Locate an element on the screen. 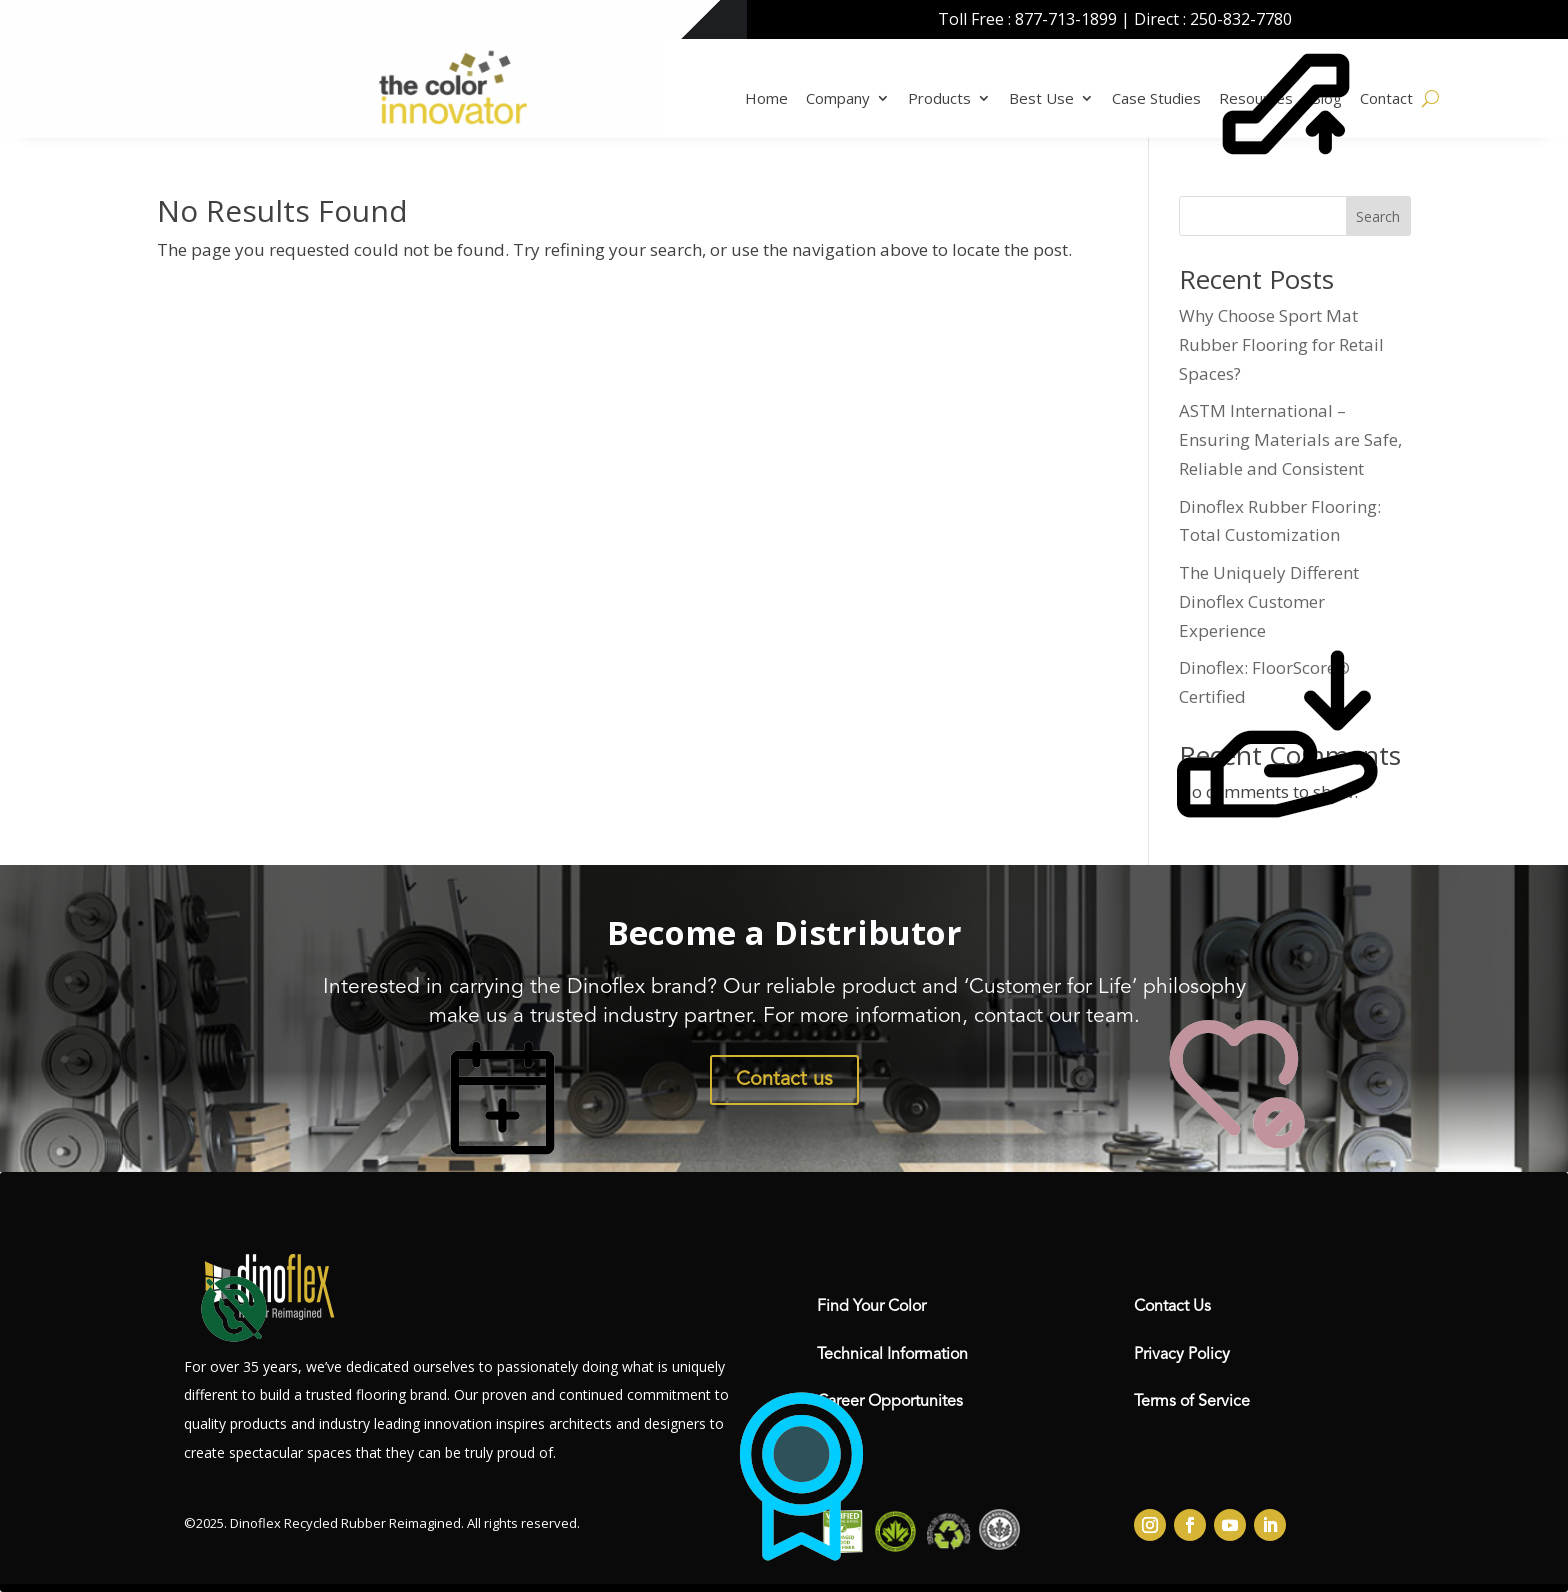  indicates escalator going up is located at coordinates (1286, 104).